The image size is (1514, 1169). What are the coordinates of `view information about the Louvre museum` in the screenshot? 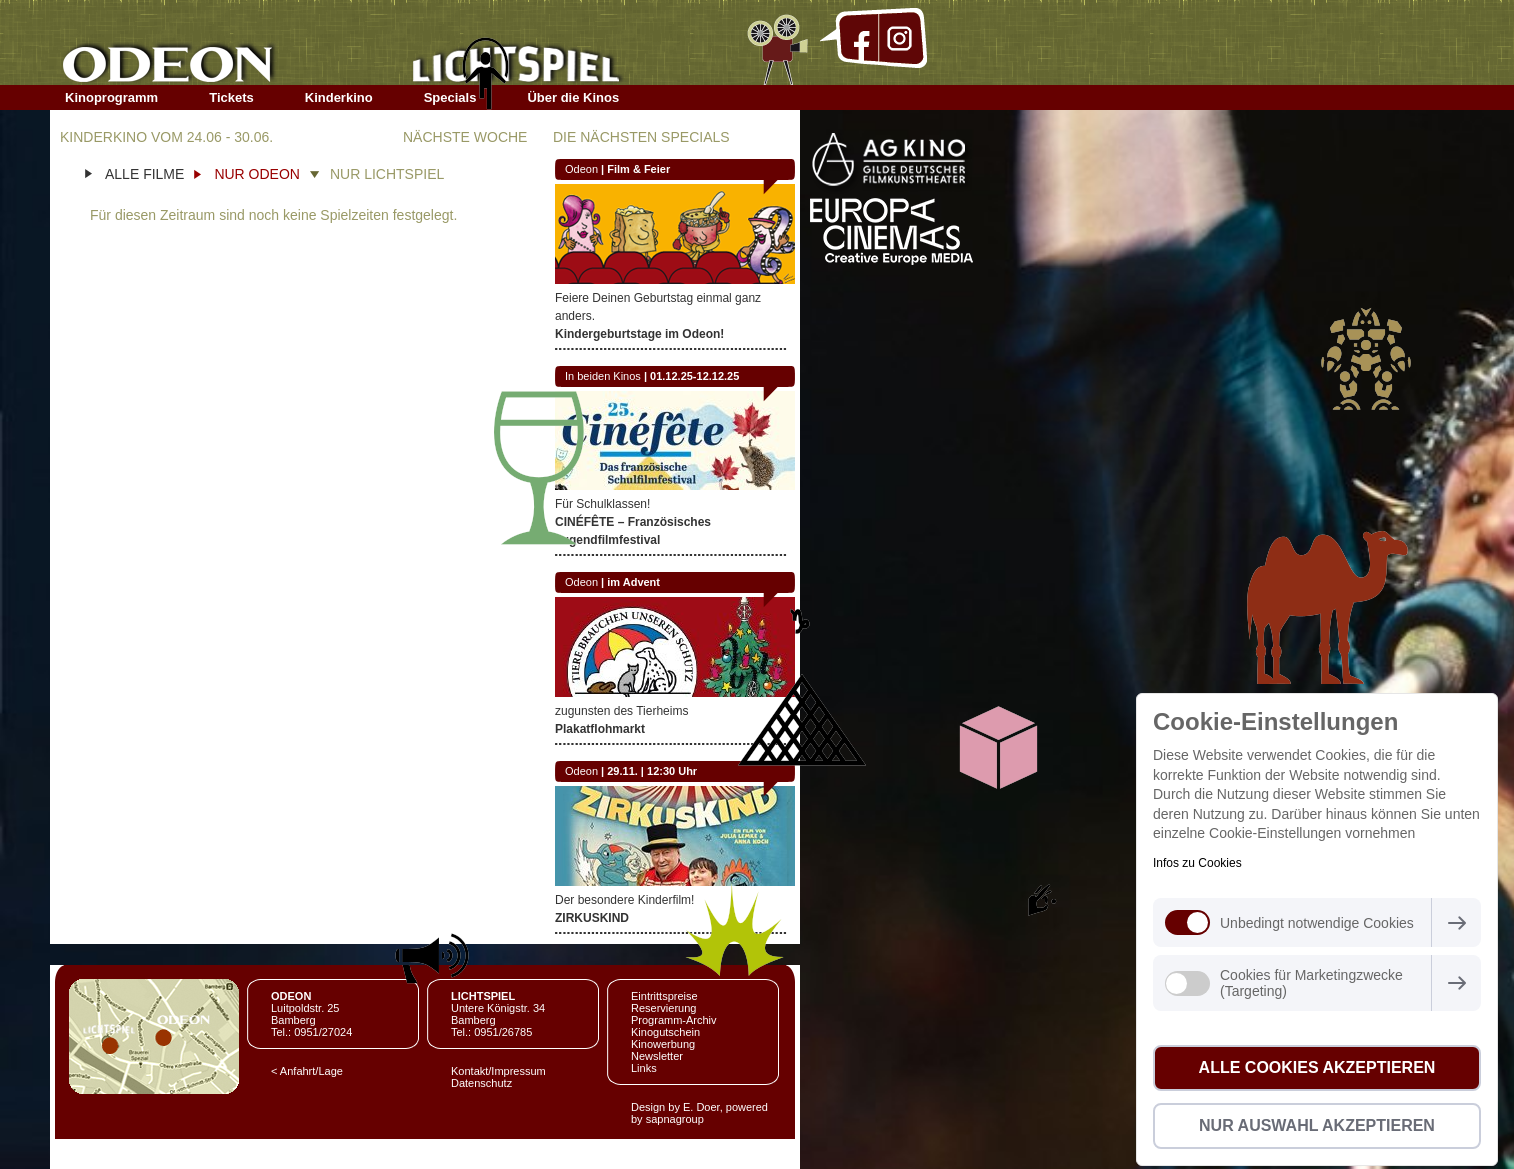 It's located at (802, 723).